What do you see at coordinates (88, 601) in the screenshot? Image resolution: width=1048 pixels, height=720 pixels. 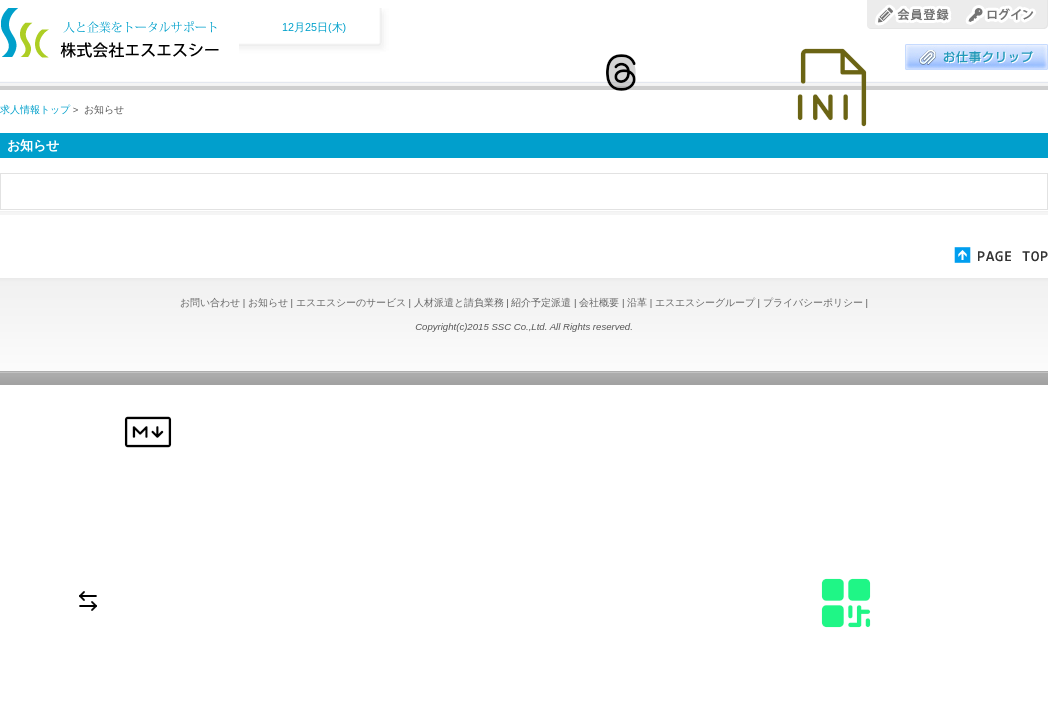 I see `swap or exchange items` at bounding box center [88, 601].